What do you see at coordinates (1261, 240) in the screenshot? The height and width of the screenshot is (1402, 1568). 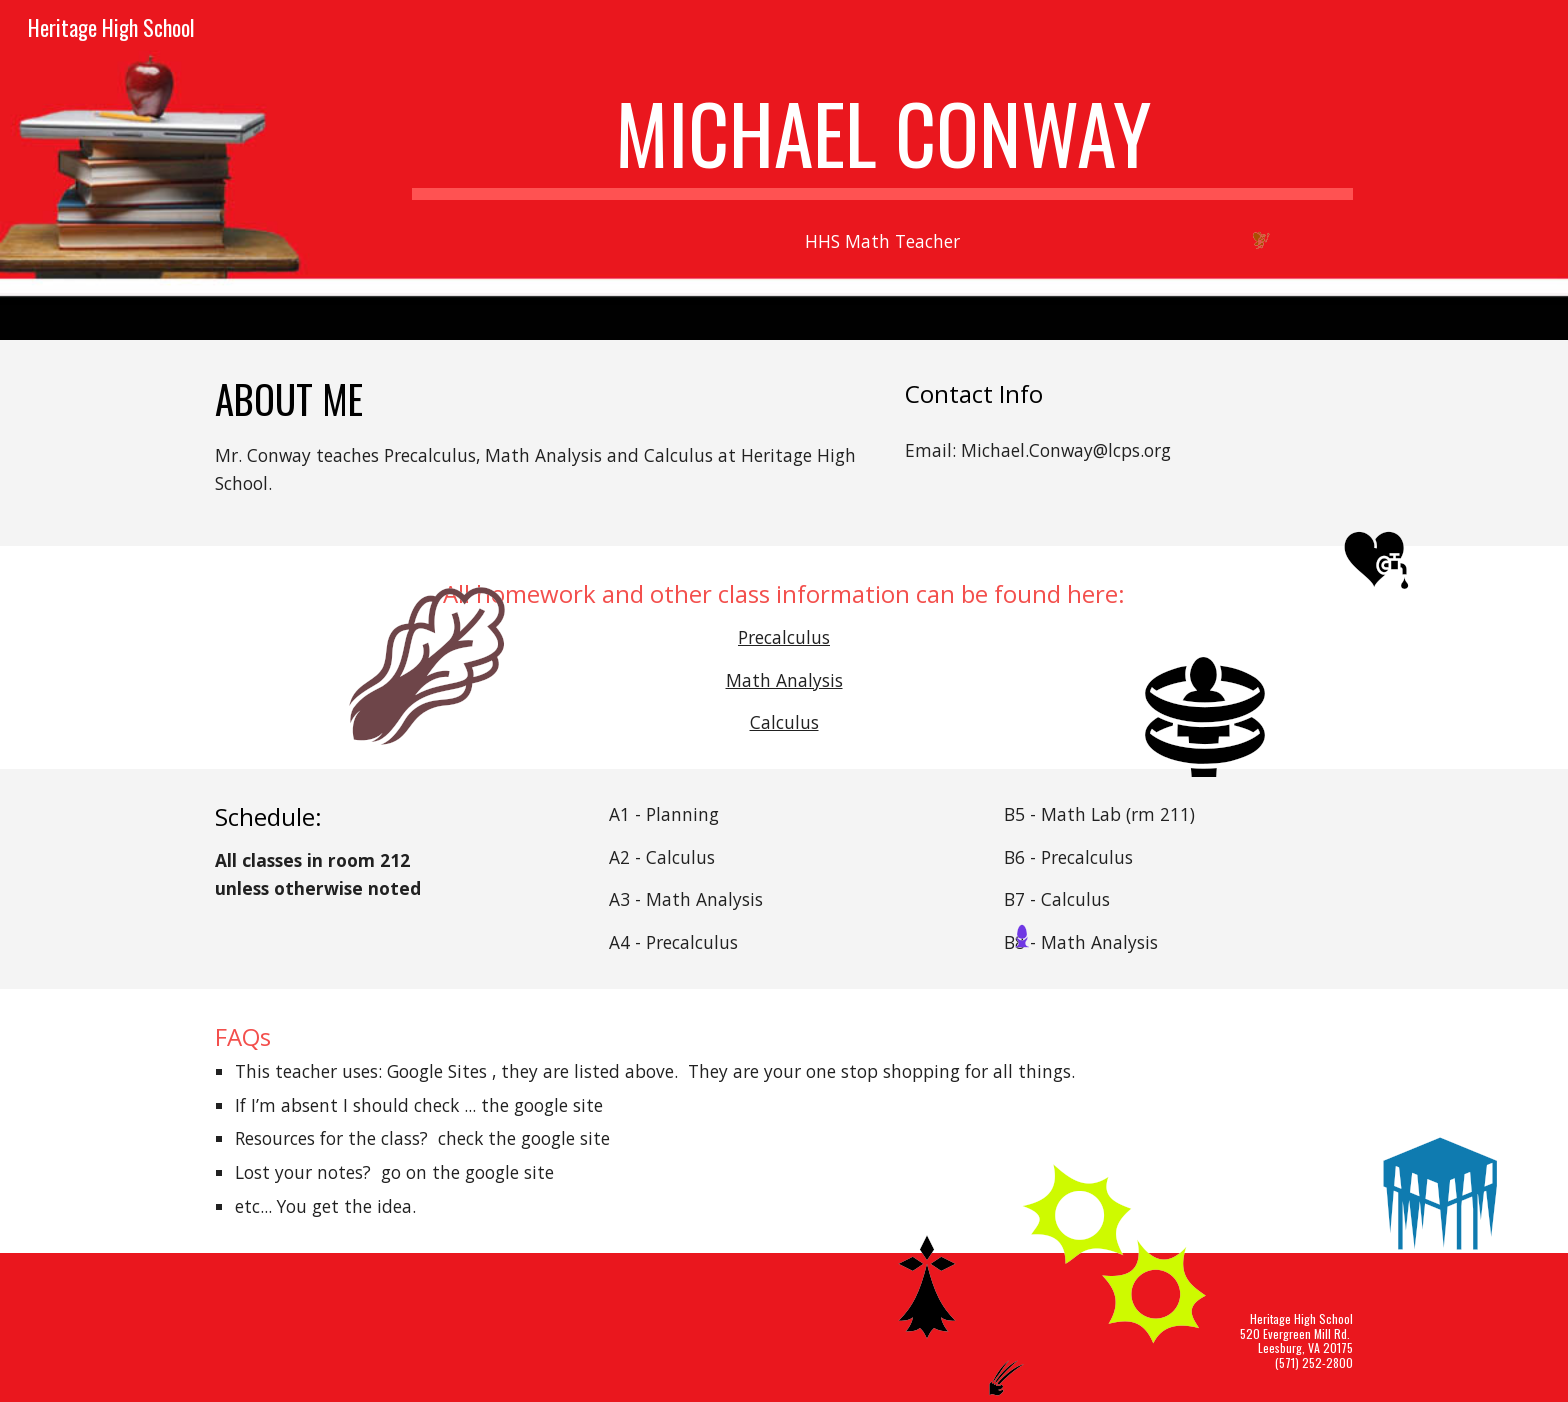 I see `access fairy tale or fantasy game content` at bounding box center [1261, 240].